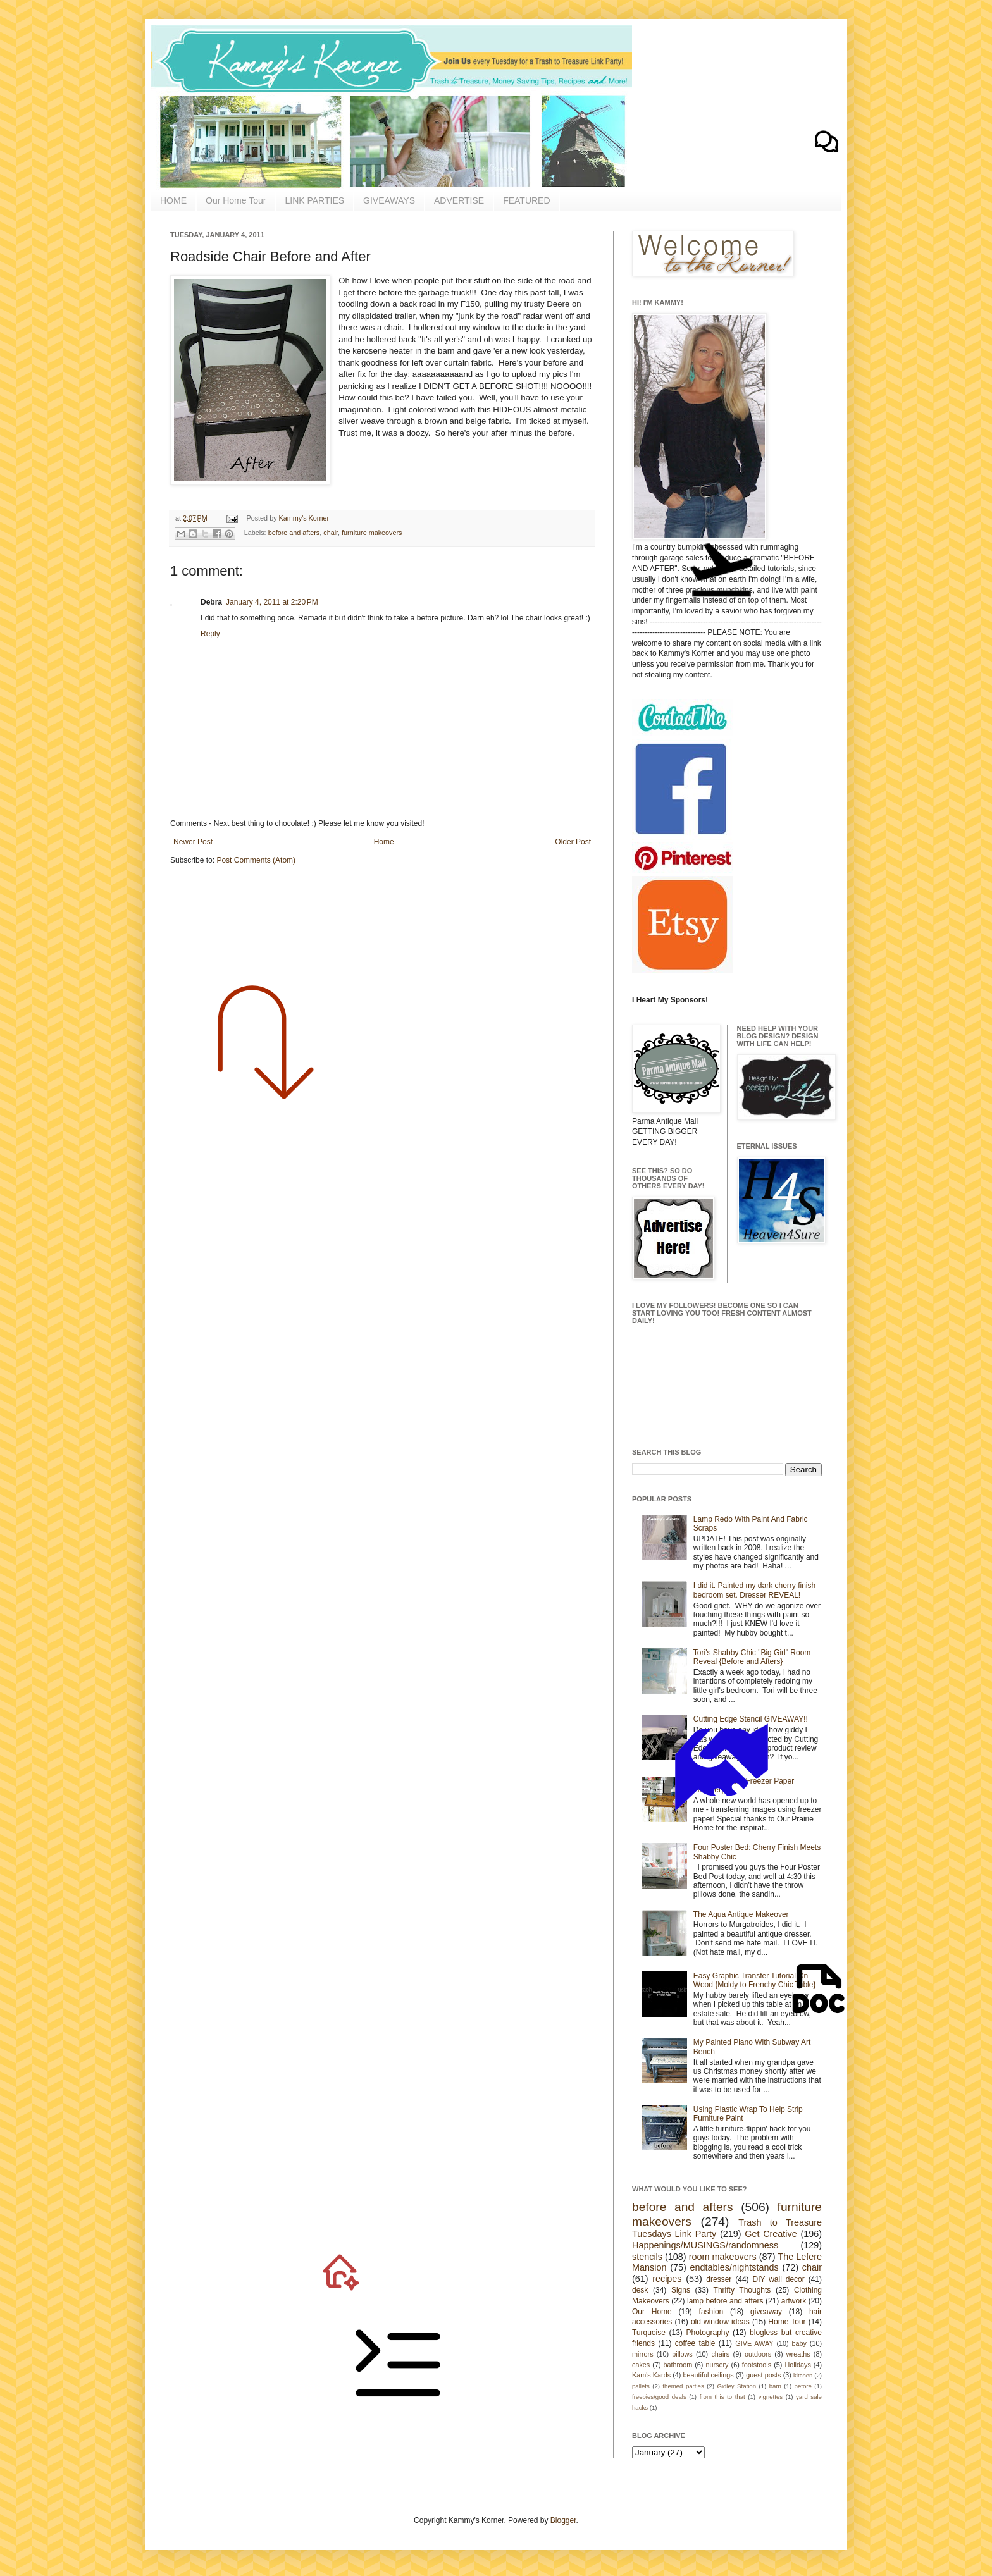  I want to click on increase text indentation, so click(398, 2365).